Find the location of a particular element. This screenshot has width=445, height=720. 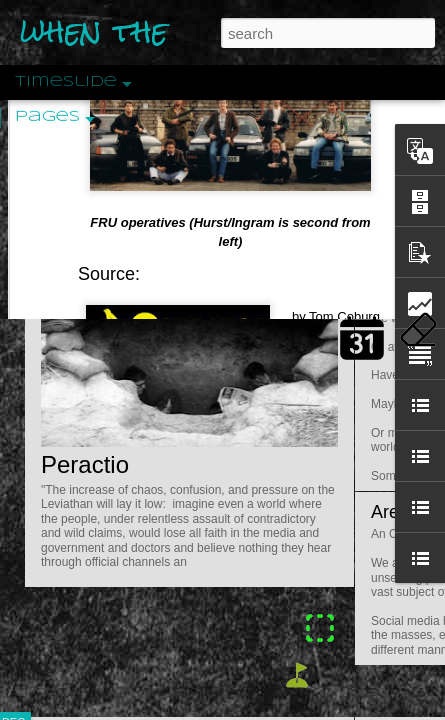

erase or clear content is located at coordinates (418, 329).